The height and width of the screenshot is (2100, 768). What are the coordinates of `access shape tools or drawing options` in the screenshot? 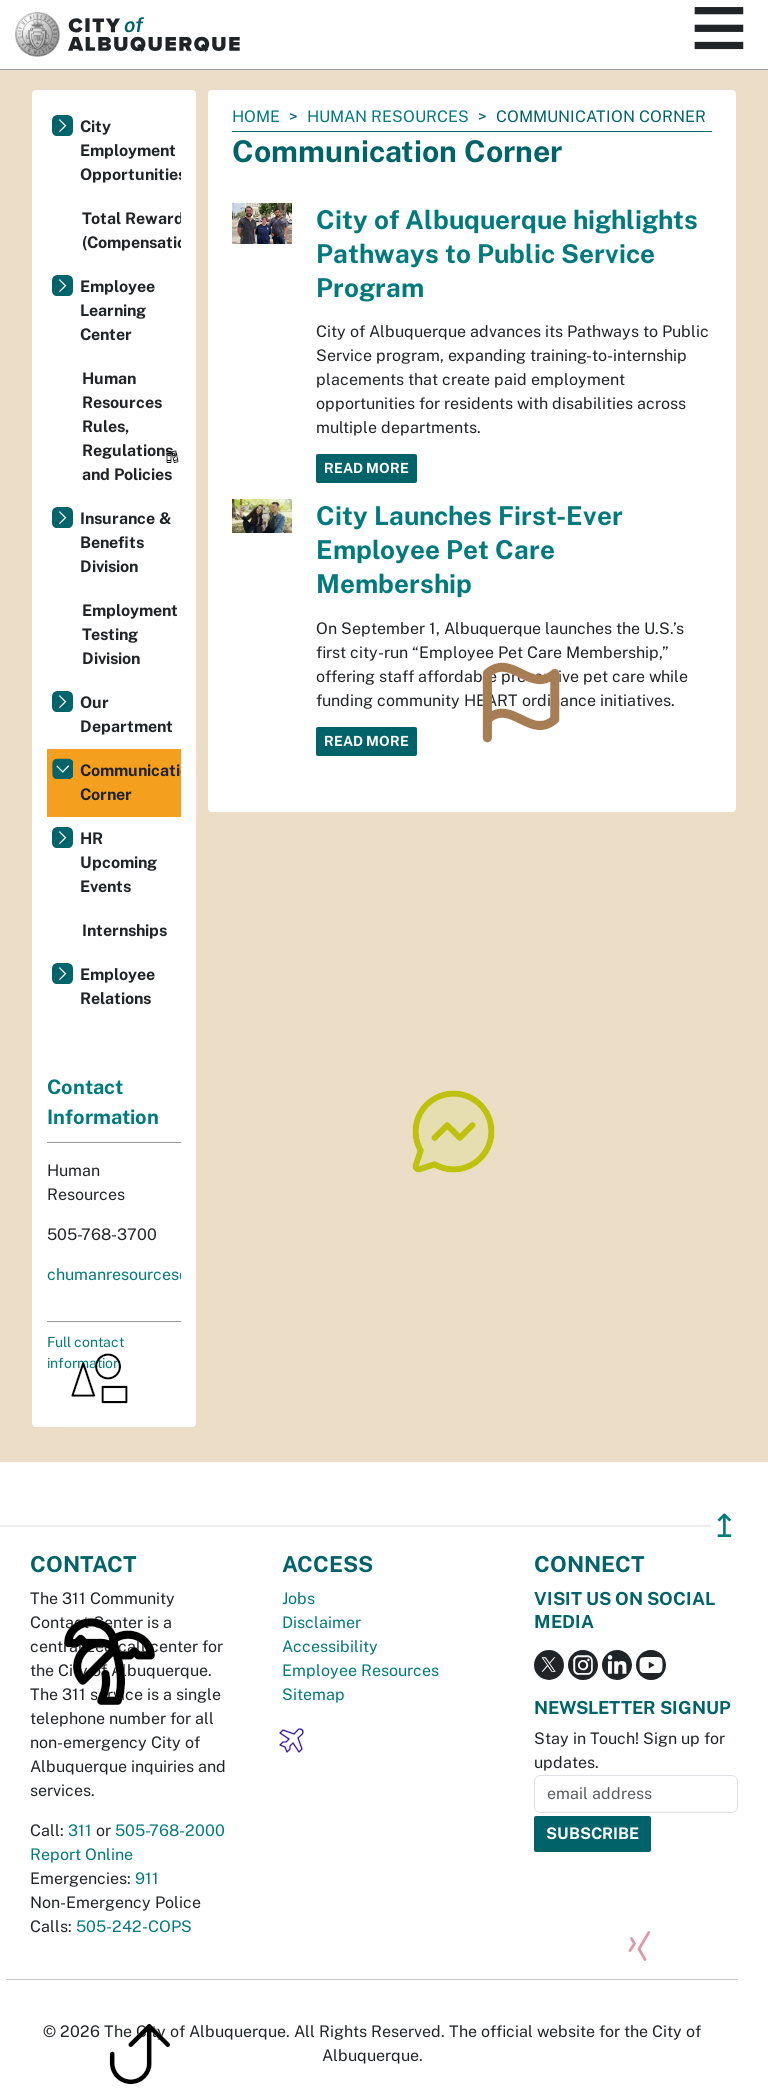 It's located at (100, 1380).